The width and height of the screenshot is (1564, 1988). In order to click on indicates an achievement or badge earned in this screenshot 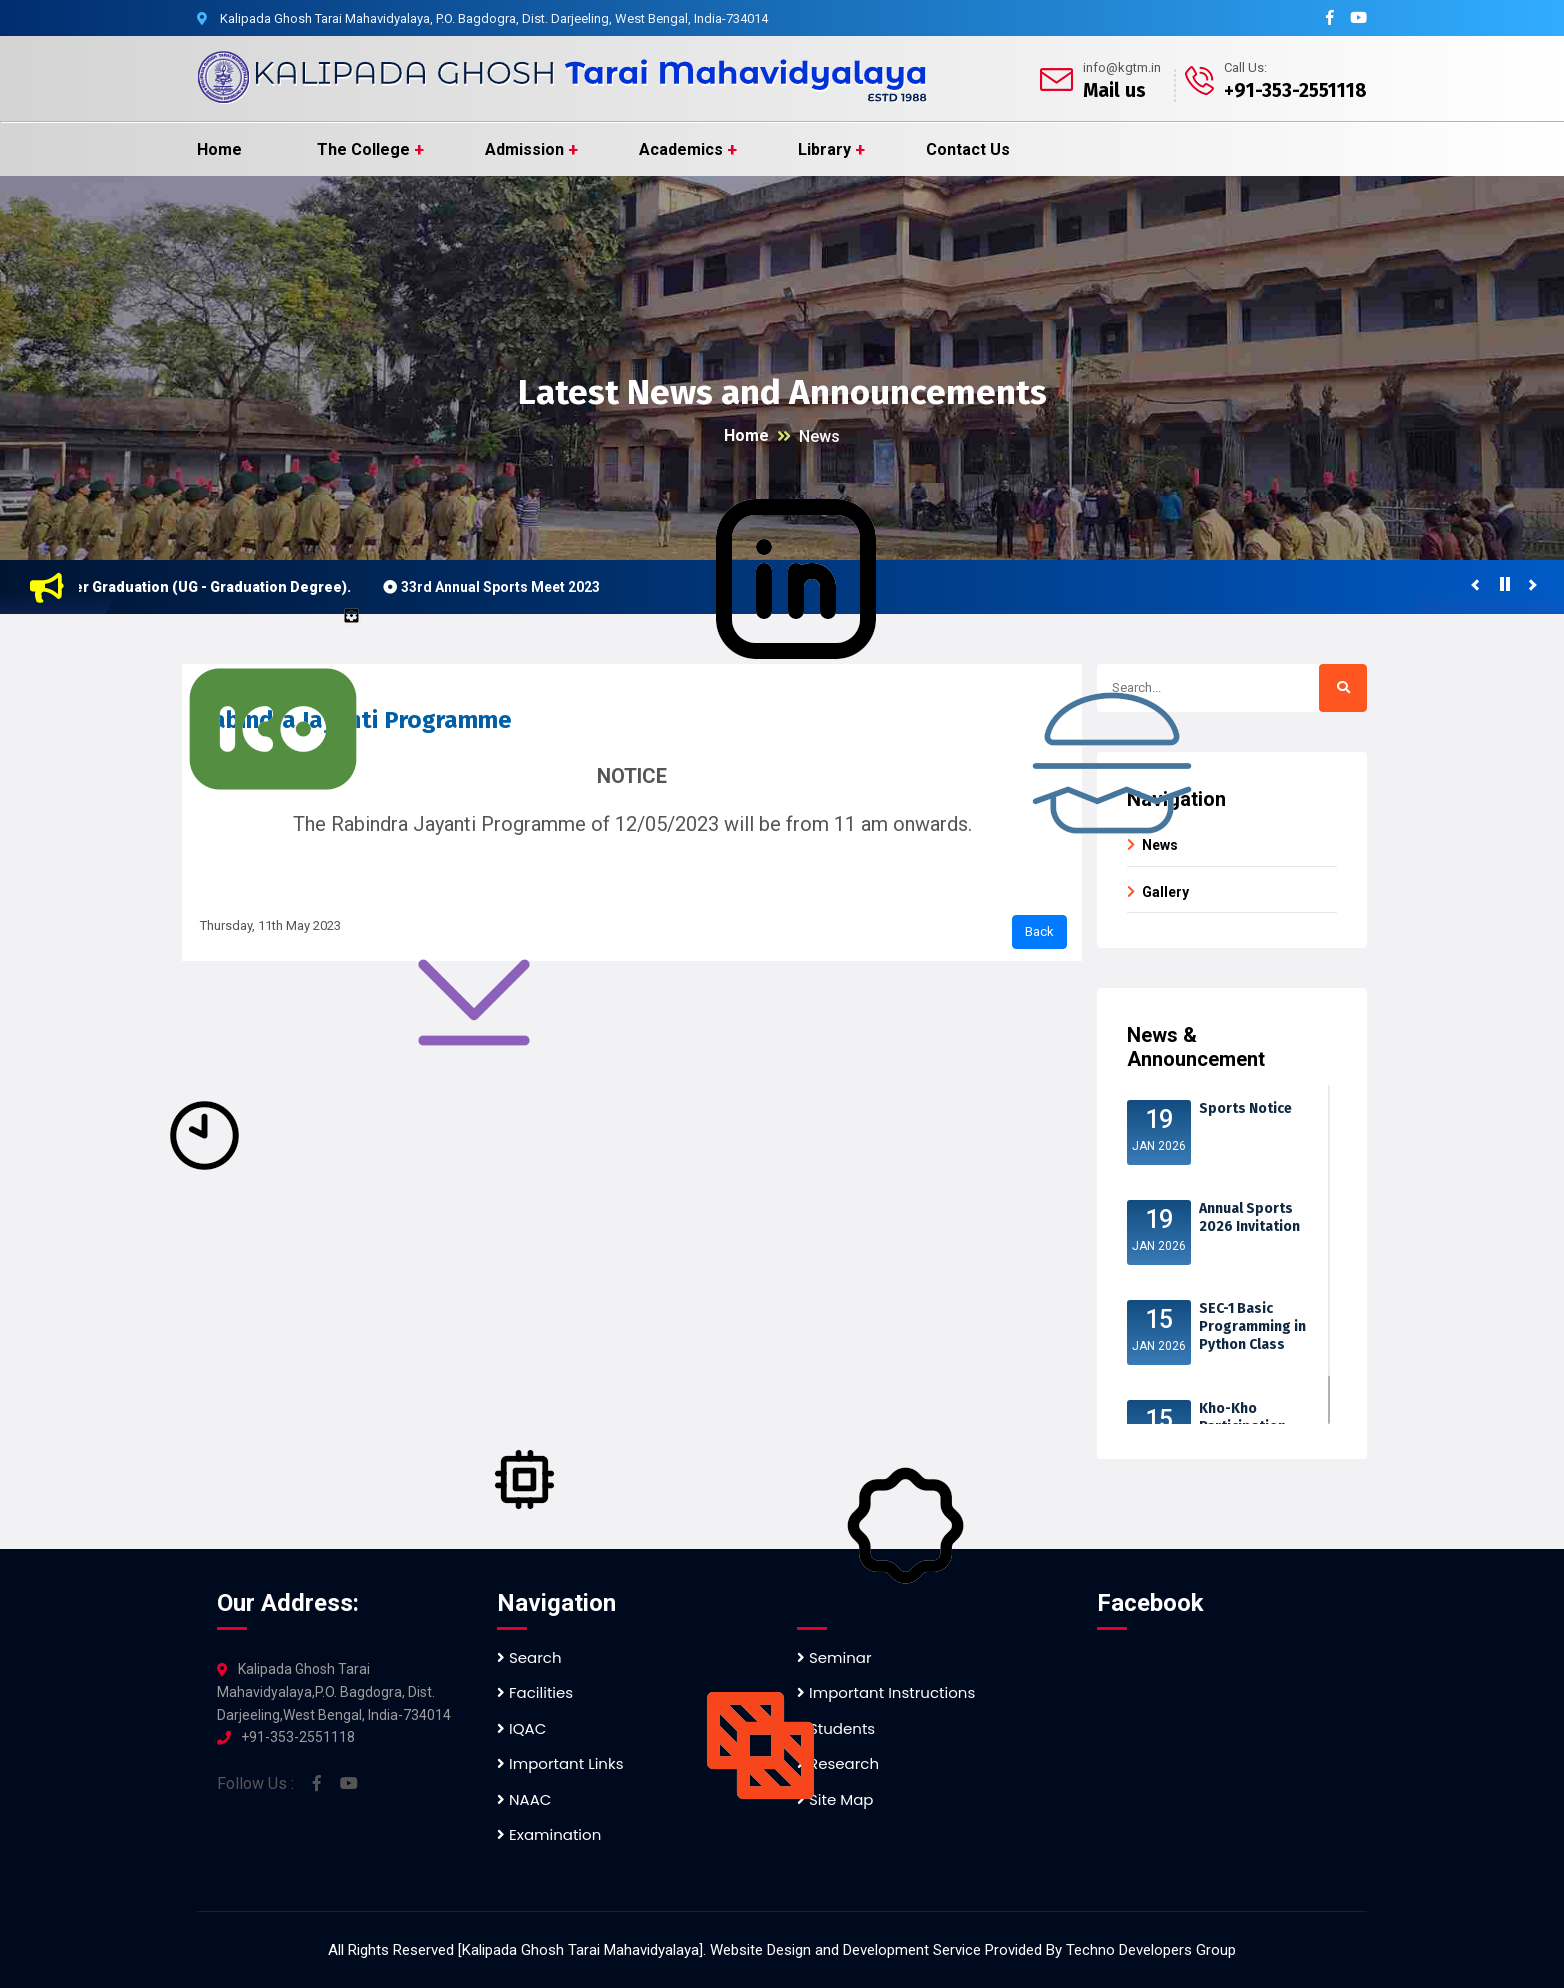, I will do `click(905, 1525)`.